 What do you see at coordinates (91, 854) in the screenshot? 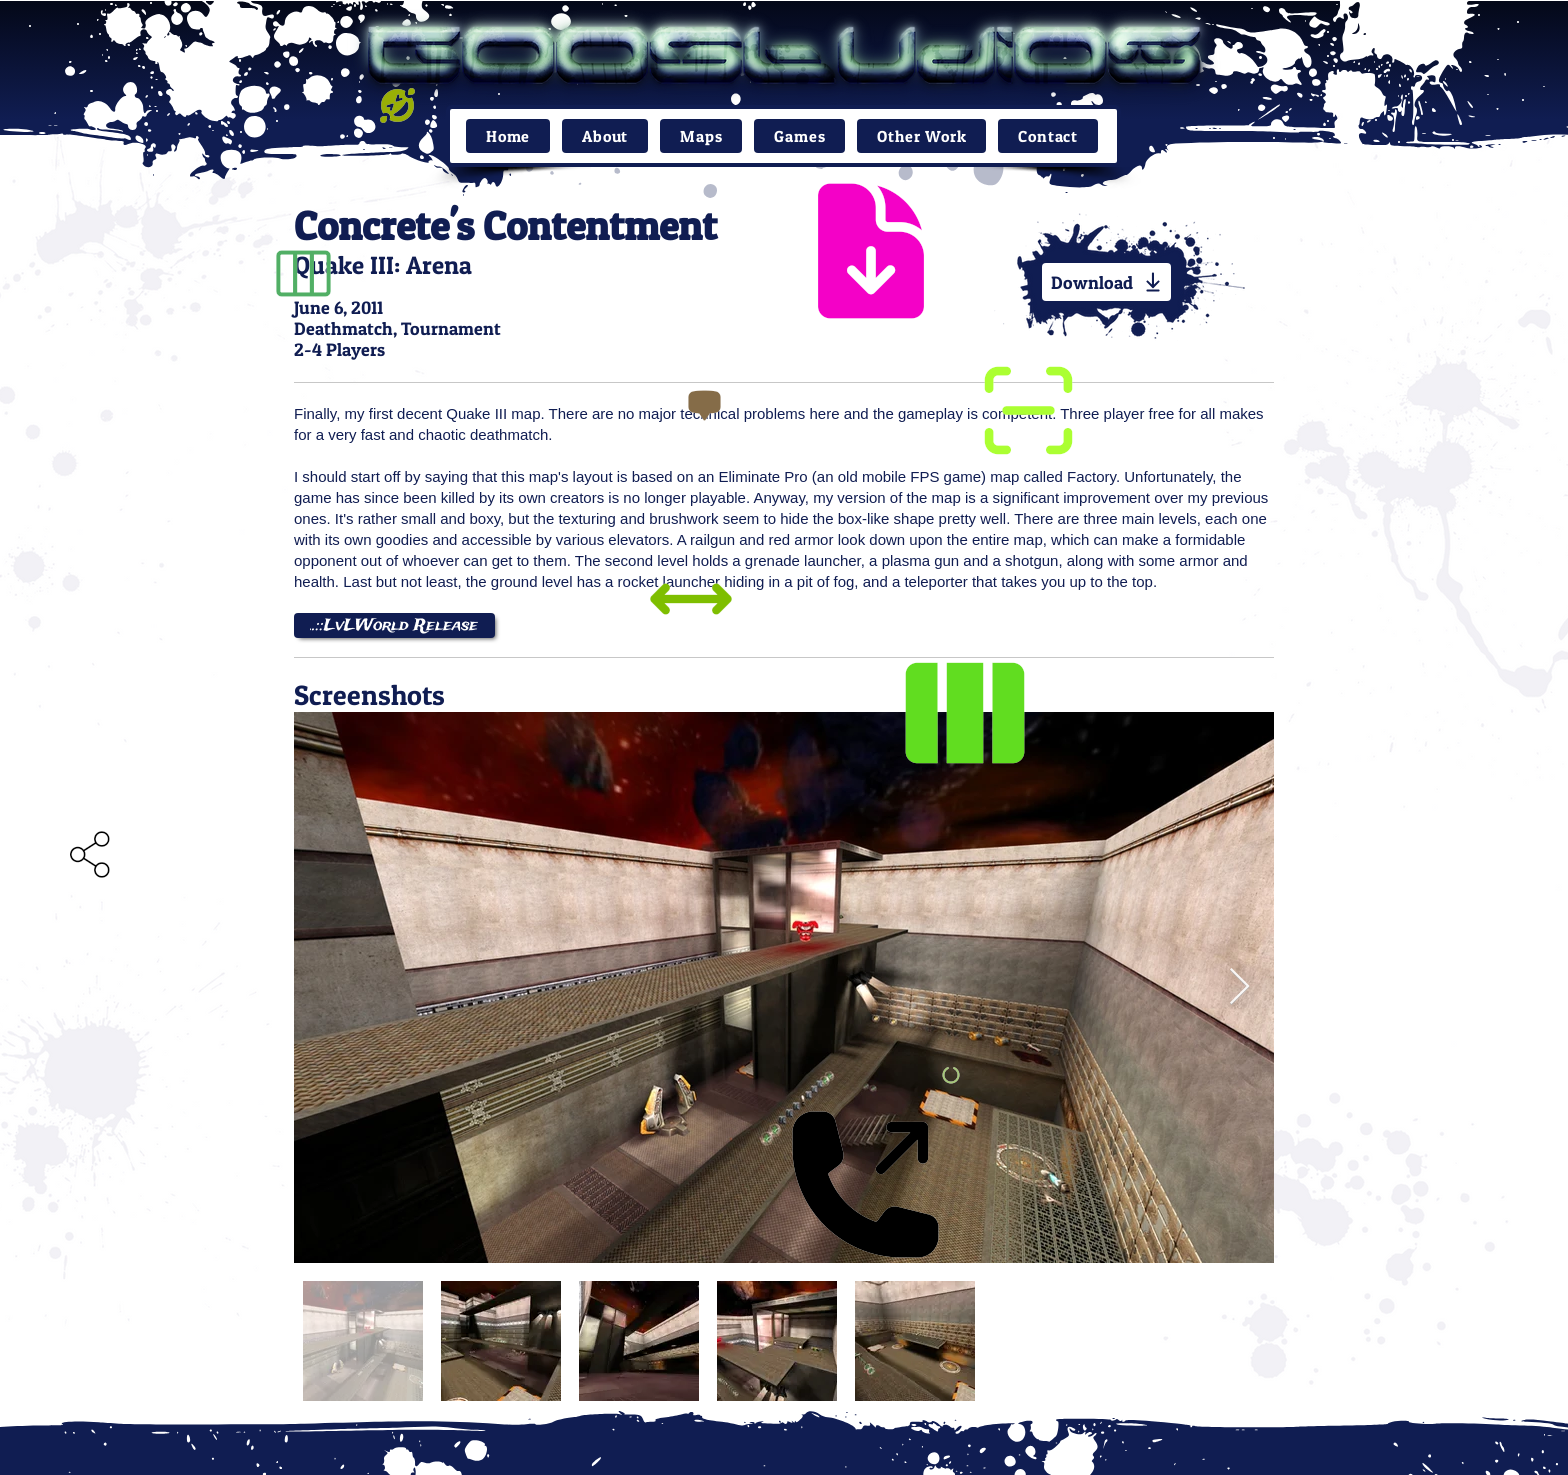
I see `share content to social networks` at bounding box center [91, 854].